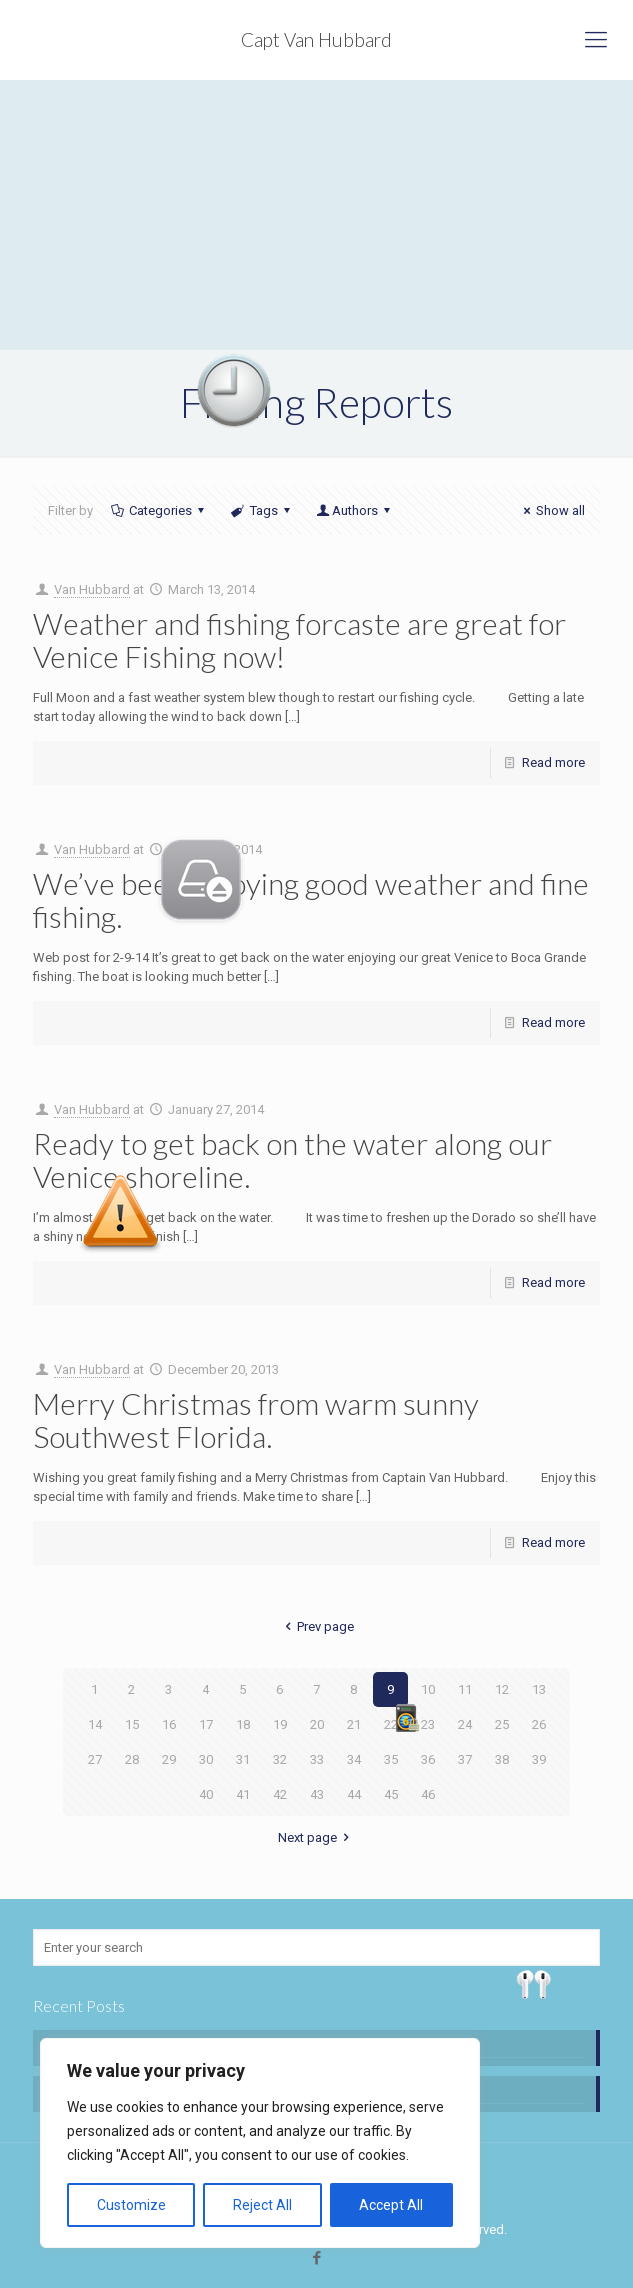  Describe the element at coordinates (120, 1213) in the screenshot. I see `indicates a warning or caution state` at that location.